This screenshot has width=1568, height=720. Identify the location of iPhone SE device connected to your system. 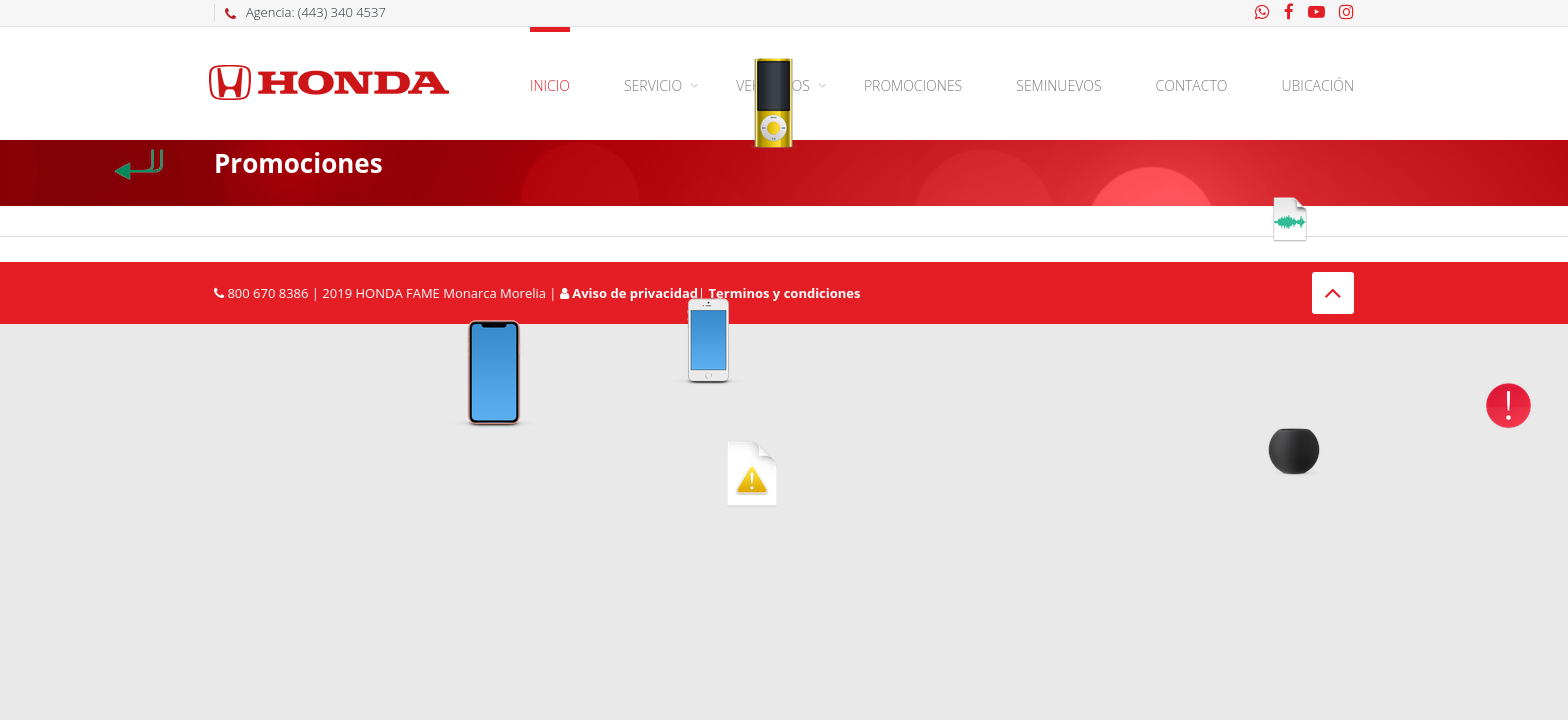
(708, 341).